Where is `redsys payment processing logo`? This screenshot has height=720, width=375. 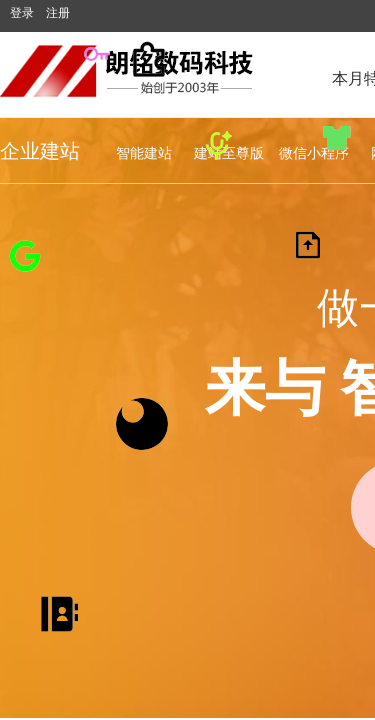
redsys payment processing logo is located at coordinates (142, 424).